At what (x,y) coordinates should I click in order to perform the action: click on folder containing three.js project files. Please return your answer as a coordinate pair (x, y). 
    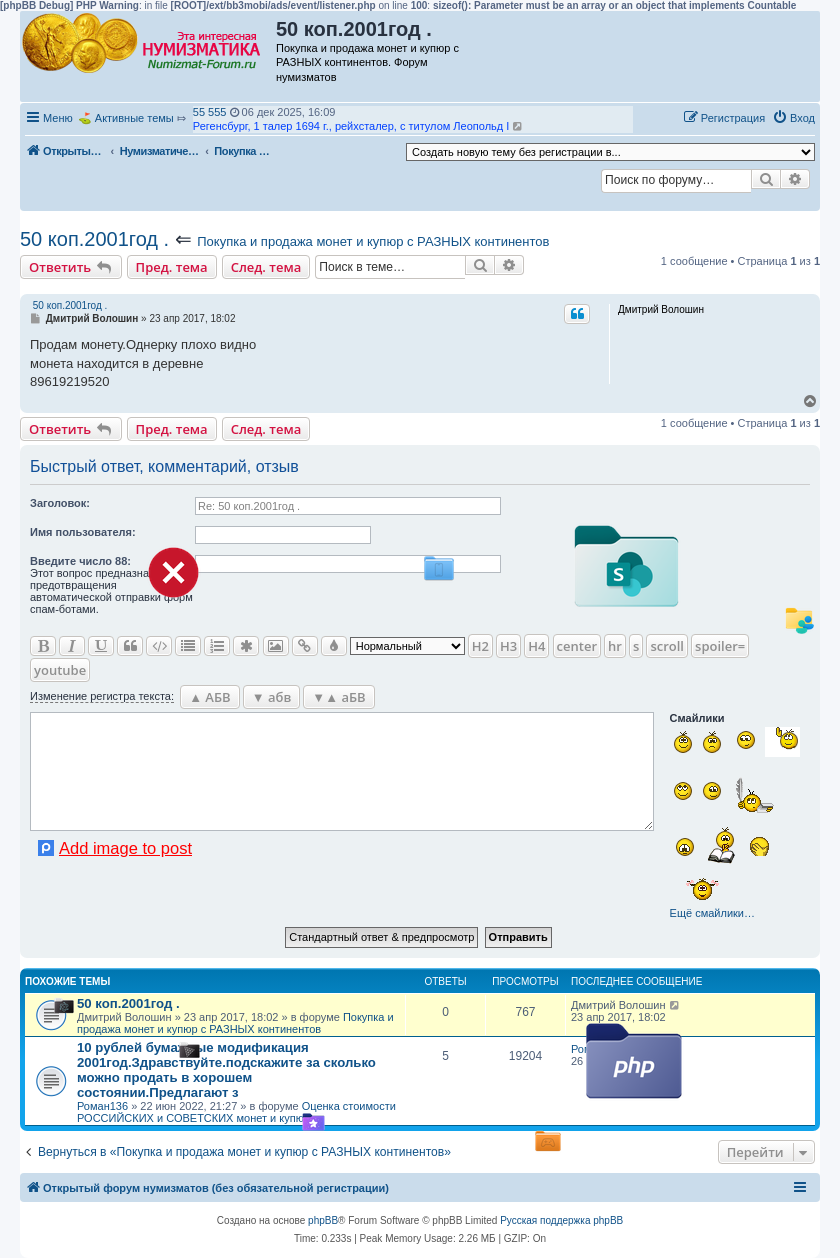
    Looking at the image, I should click on (189, 1050).